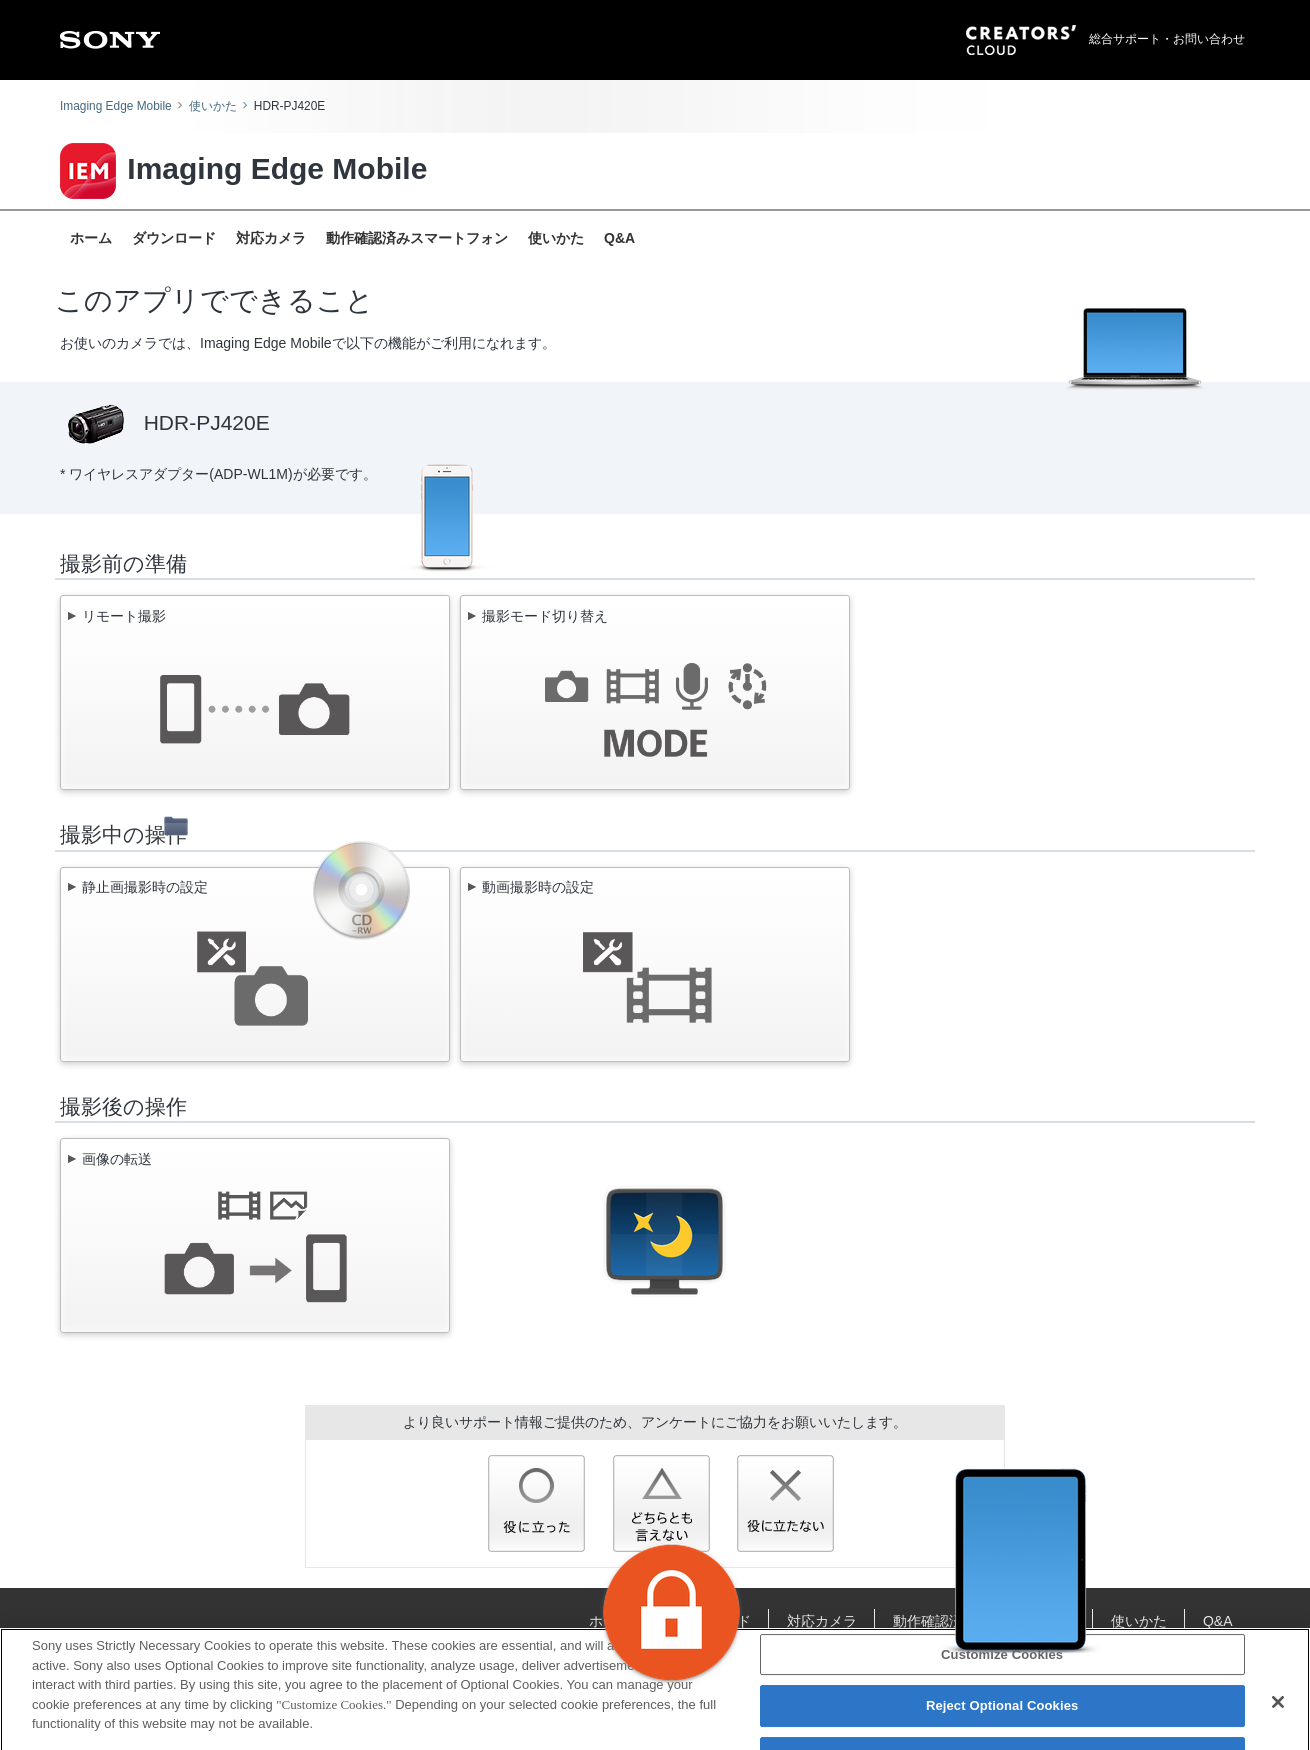  I want to click on open screensaver settings, so click(664, 1240).